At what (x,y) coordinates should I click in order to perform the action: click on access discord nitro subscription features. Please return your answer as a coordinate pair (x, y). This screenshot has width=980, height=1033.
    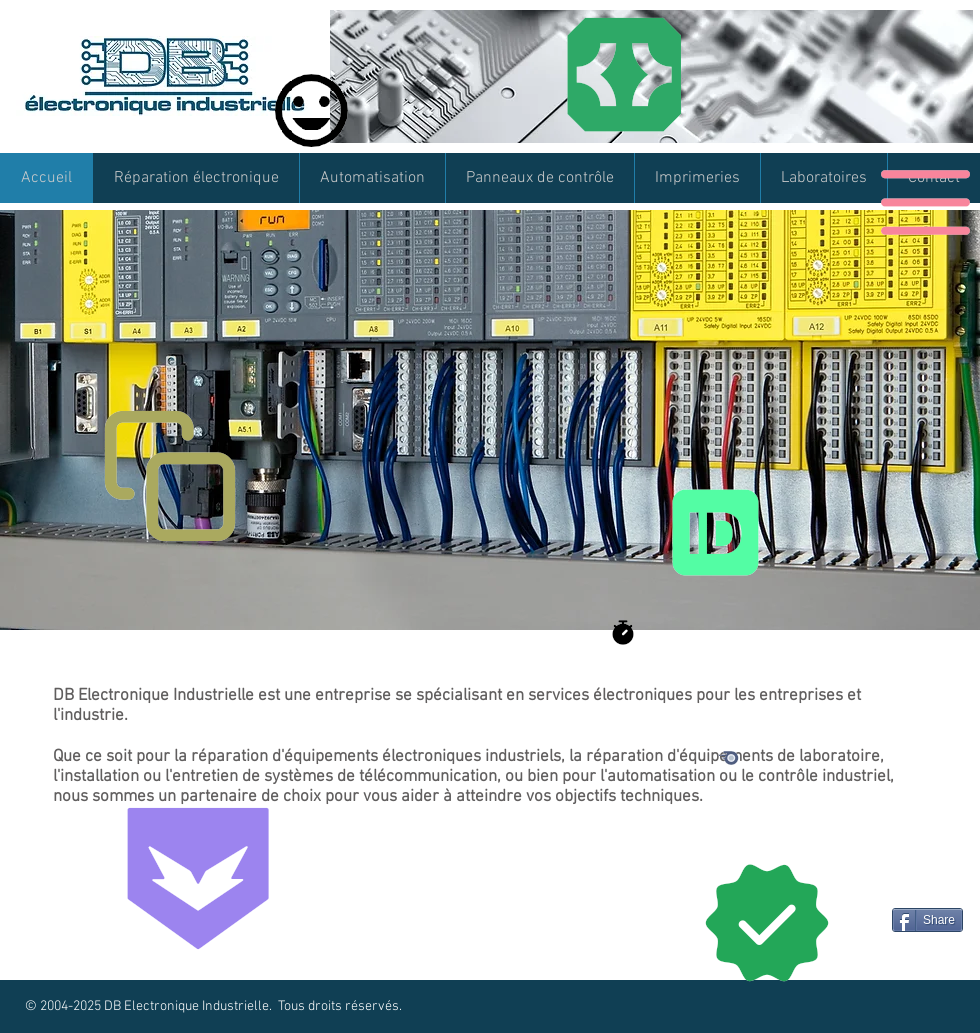
    Looking at the image, I should click on (728, 758).